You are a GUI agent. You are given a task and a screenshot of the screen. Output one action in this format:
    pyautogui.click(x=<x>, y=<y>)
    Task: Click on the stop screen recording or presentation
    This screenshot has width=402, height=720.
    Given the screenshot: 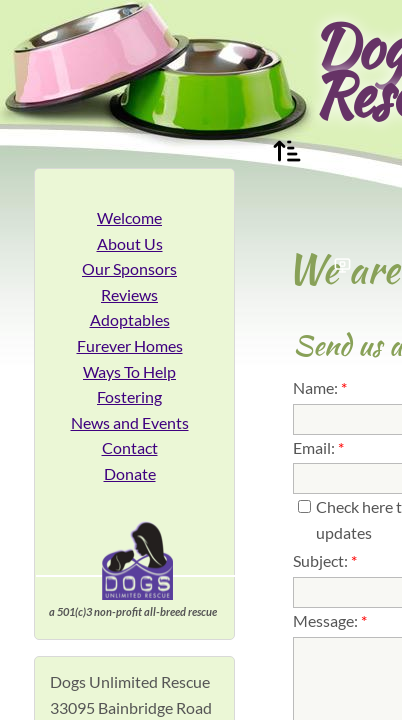 What is the action you would take?
    pyautogui.click(x=342, y=265)
    